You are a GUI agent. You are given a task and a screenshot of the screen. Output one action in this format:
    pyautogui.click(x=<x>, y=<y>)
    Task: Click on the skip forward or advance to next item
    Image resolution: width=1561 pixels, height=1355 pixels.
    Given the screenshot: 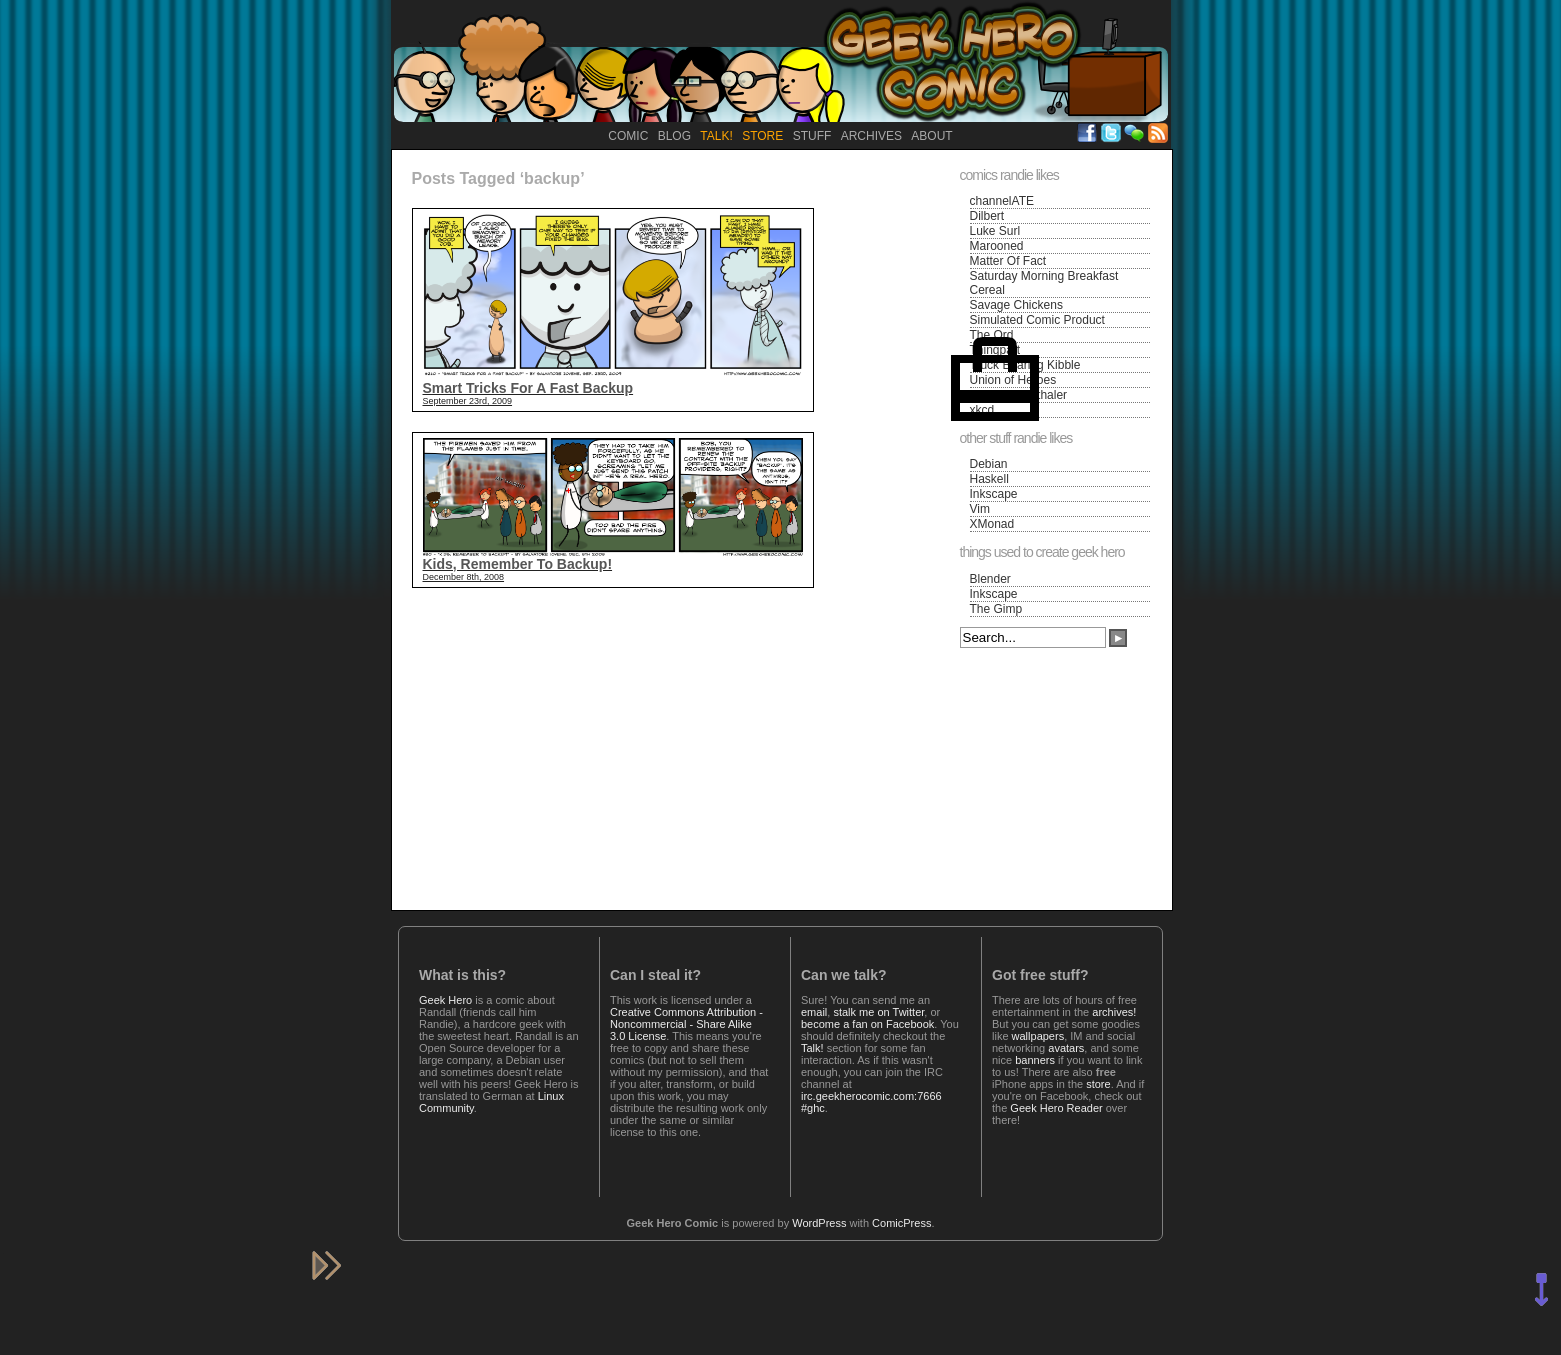 What is the action you would take?
    pyautogui.click(x=325, y=1265)
    